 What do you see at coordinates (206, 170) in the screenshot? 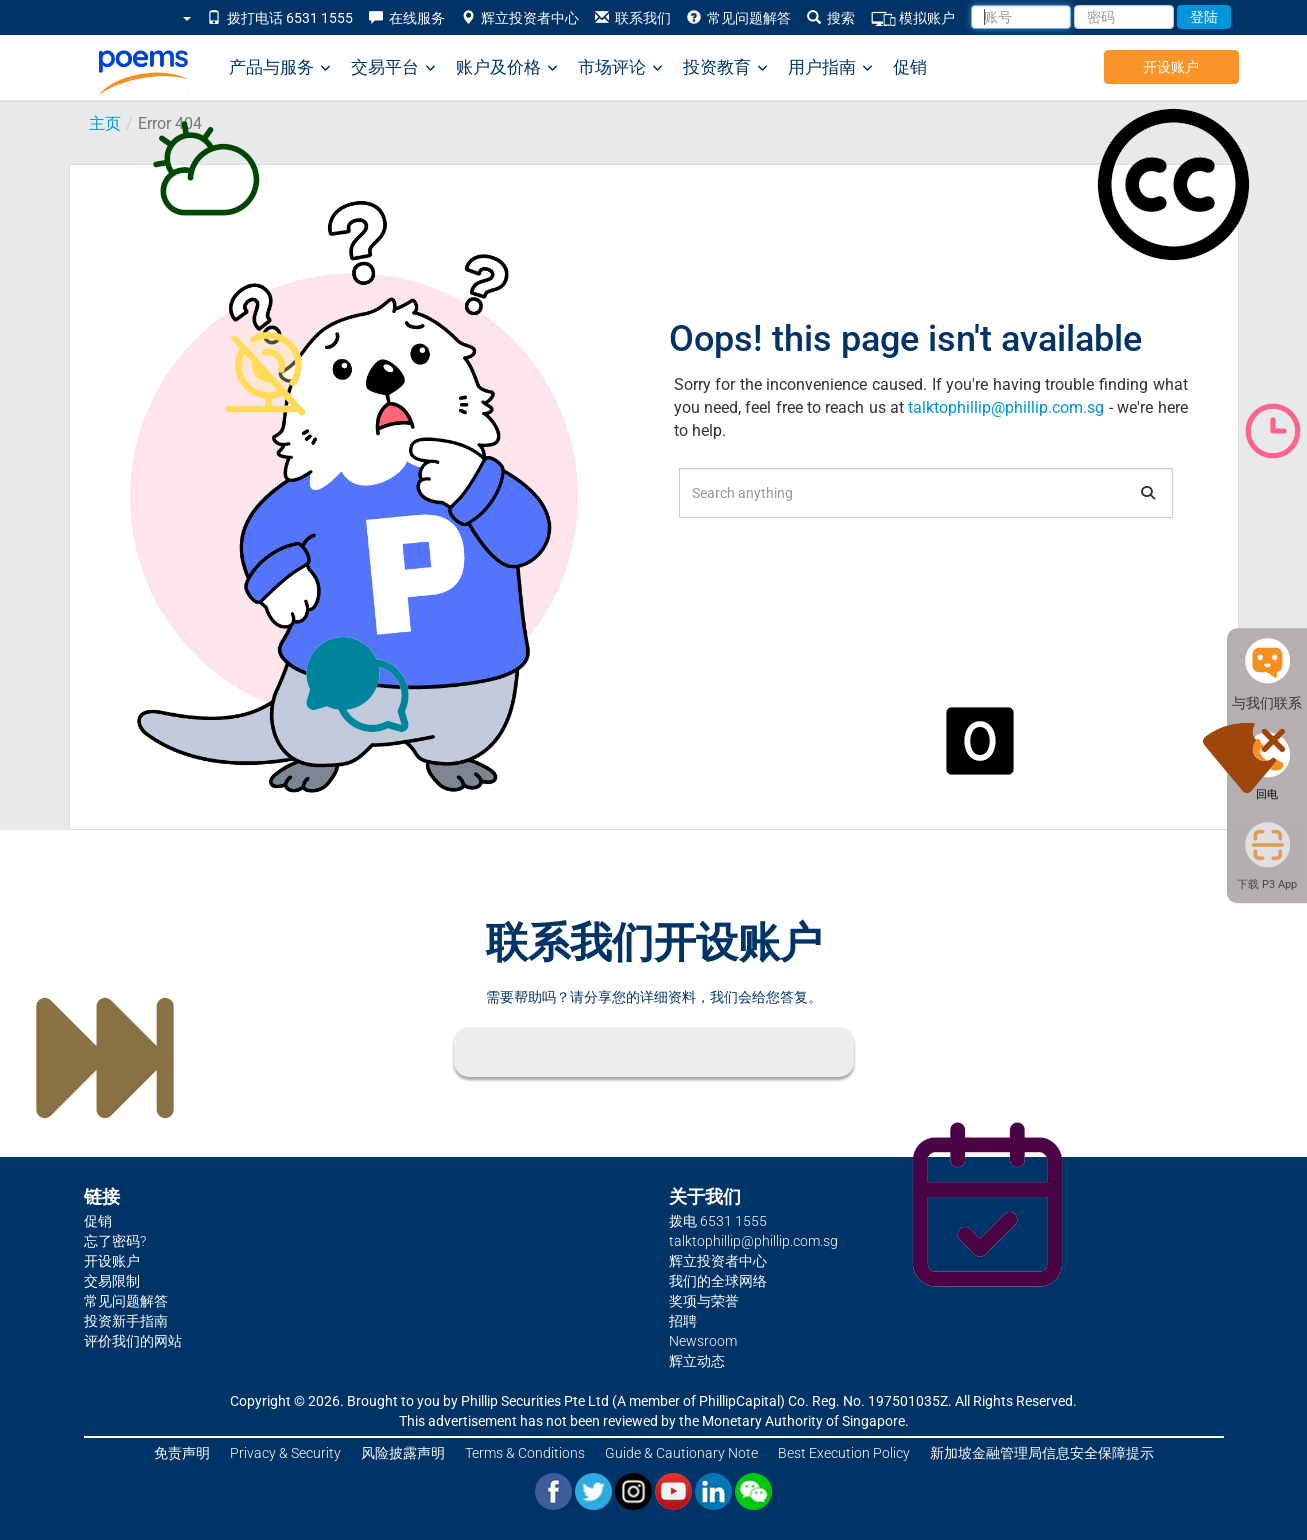
I see `indicates partly cloudy weather conditions` at bounding box center [206, 170].